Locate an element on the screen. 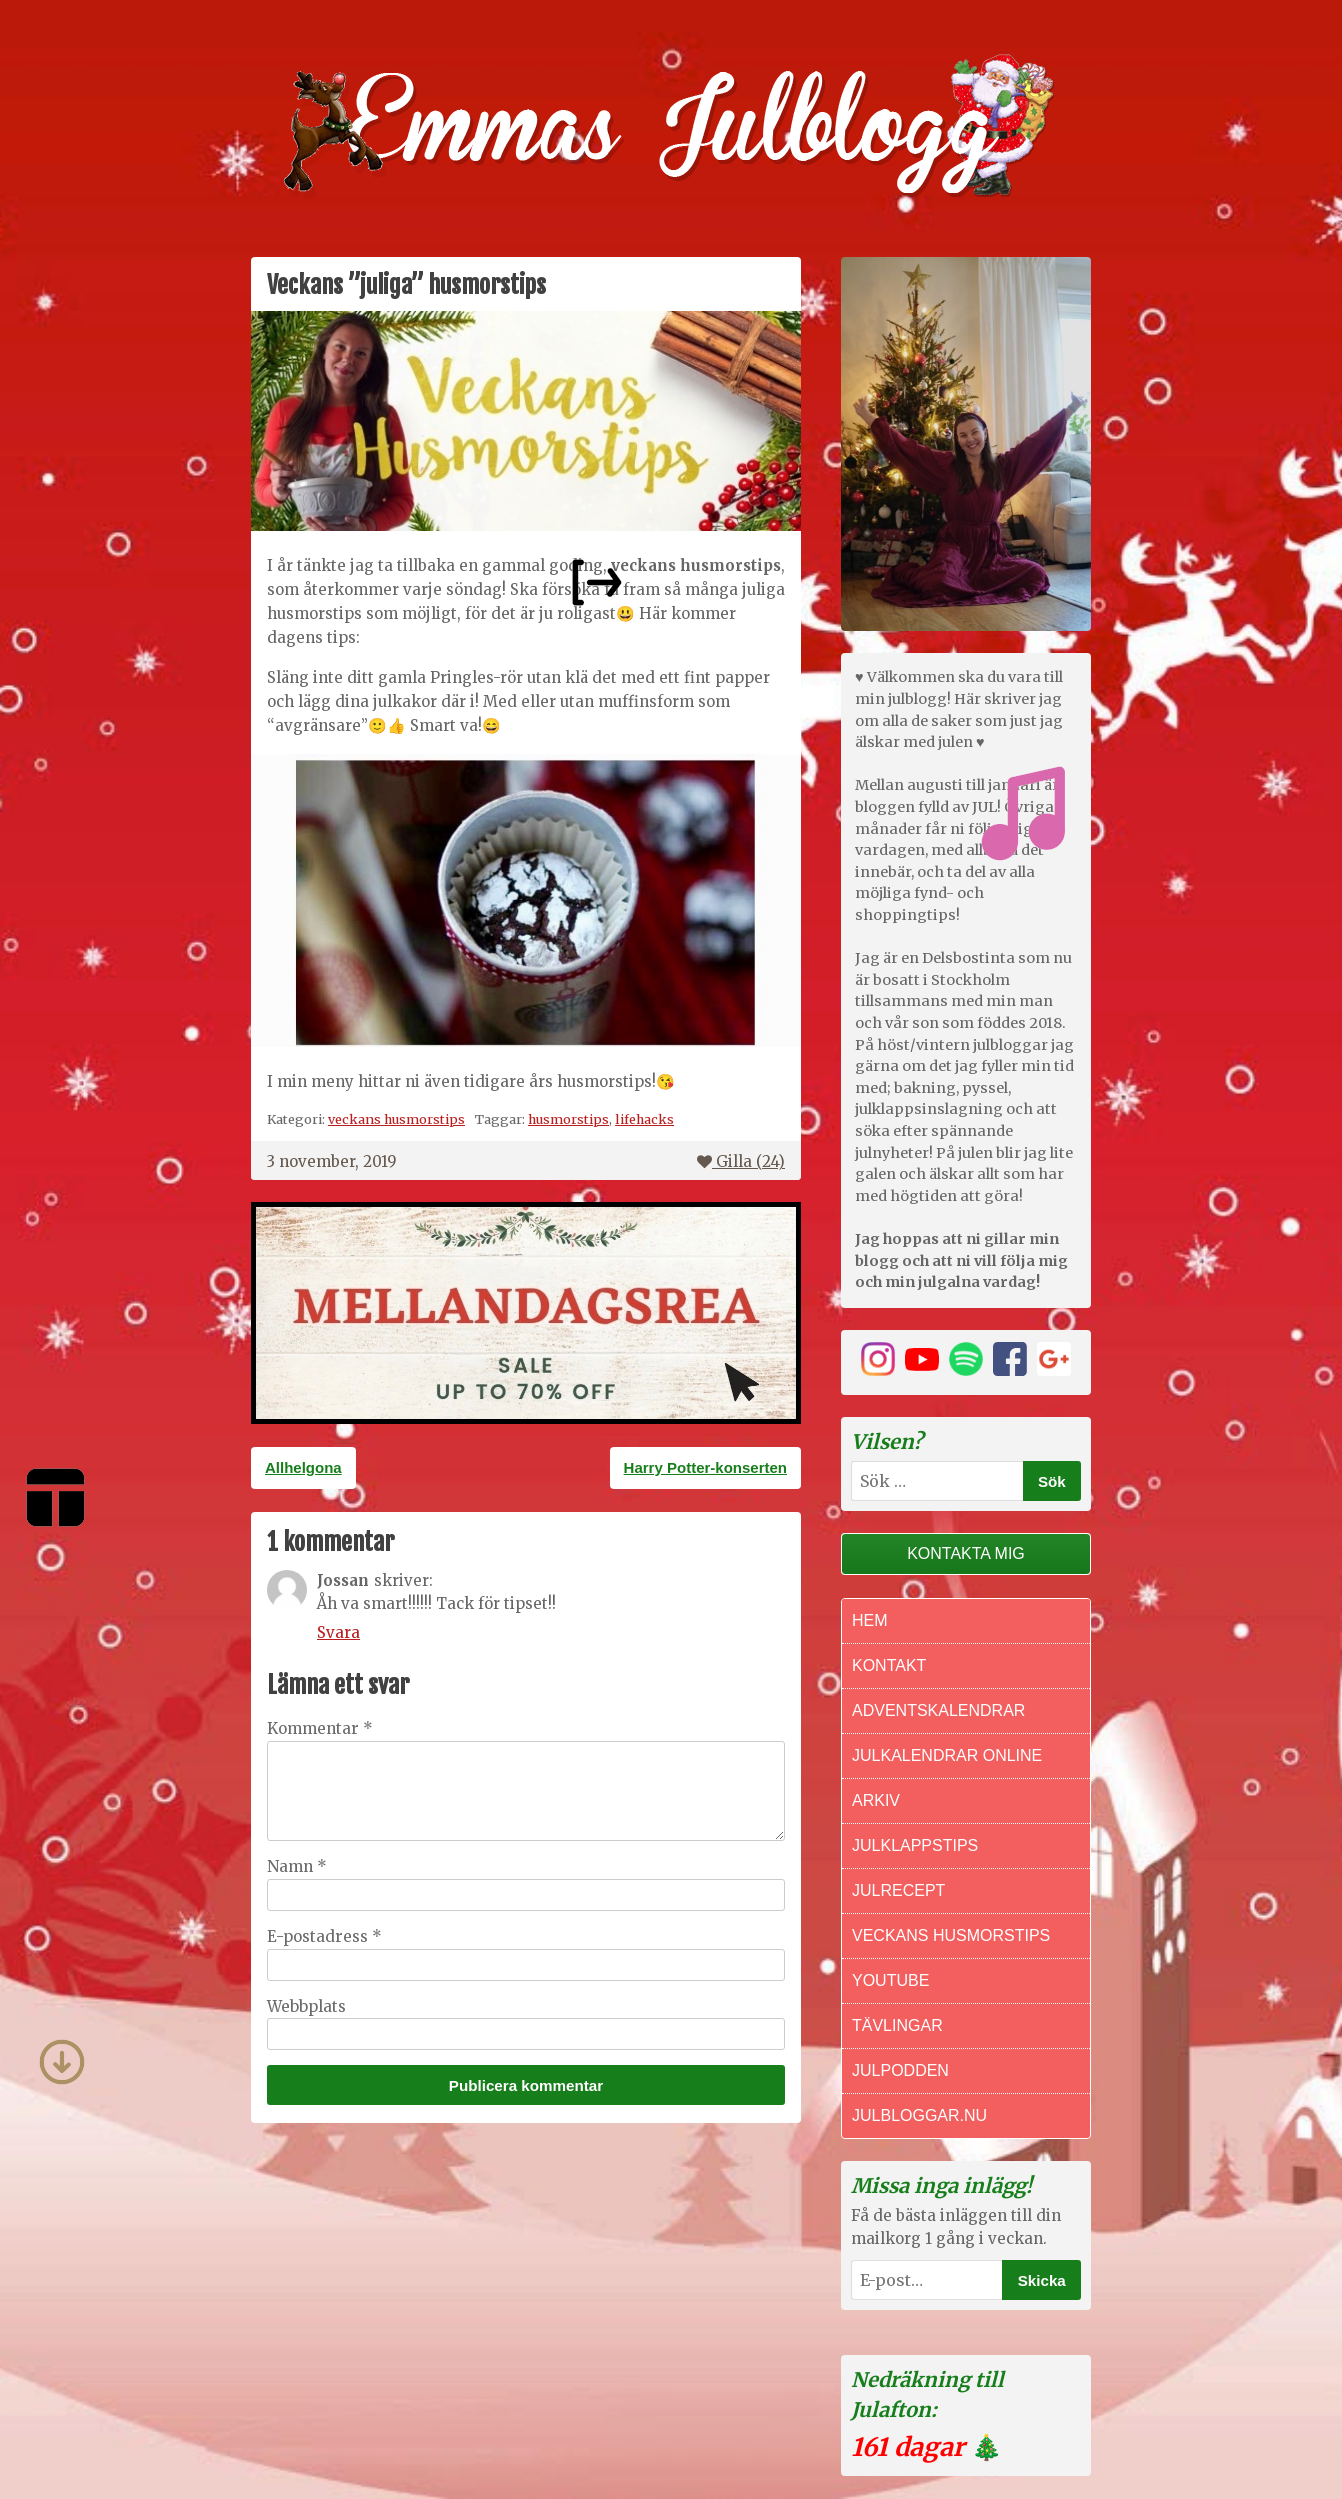 The height and width of the screenshot is (2499, 1342). change page layout or view is located at coordinates (55, 1497).